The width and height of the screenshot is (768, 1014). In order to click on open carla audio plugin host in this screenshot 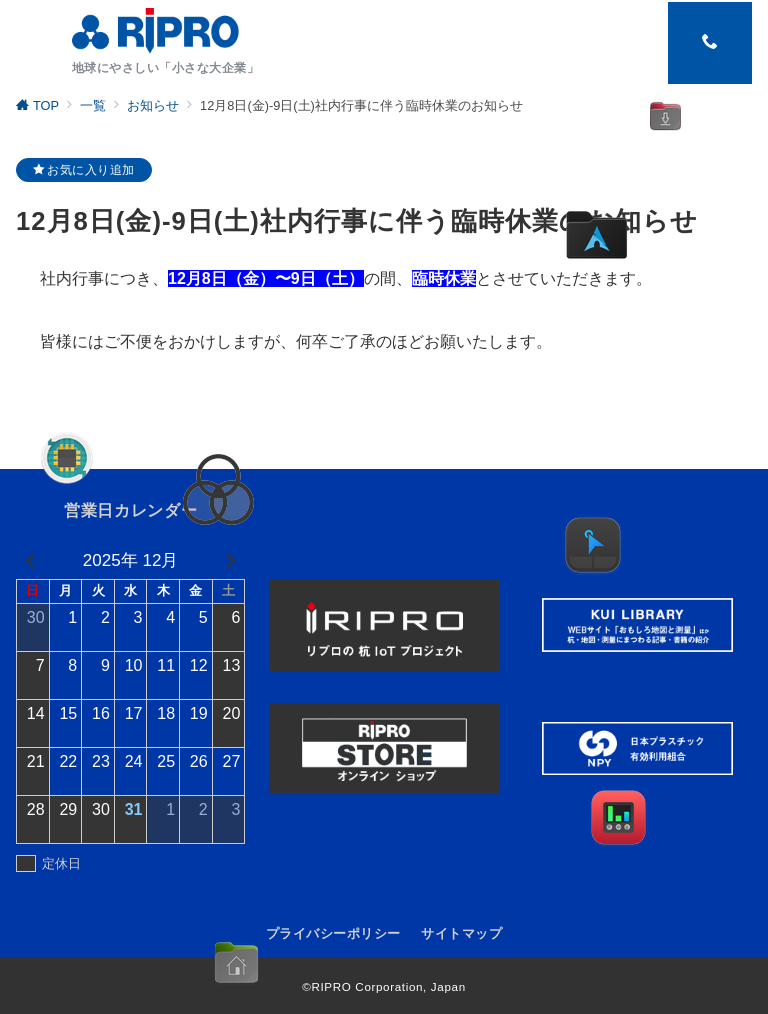, I will do `click(618, 817)`.